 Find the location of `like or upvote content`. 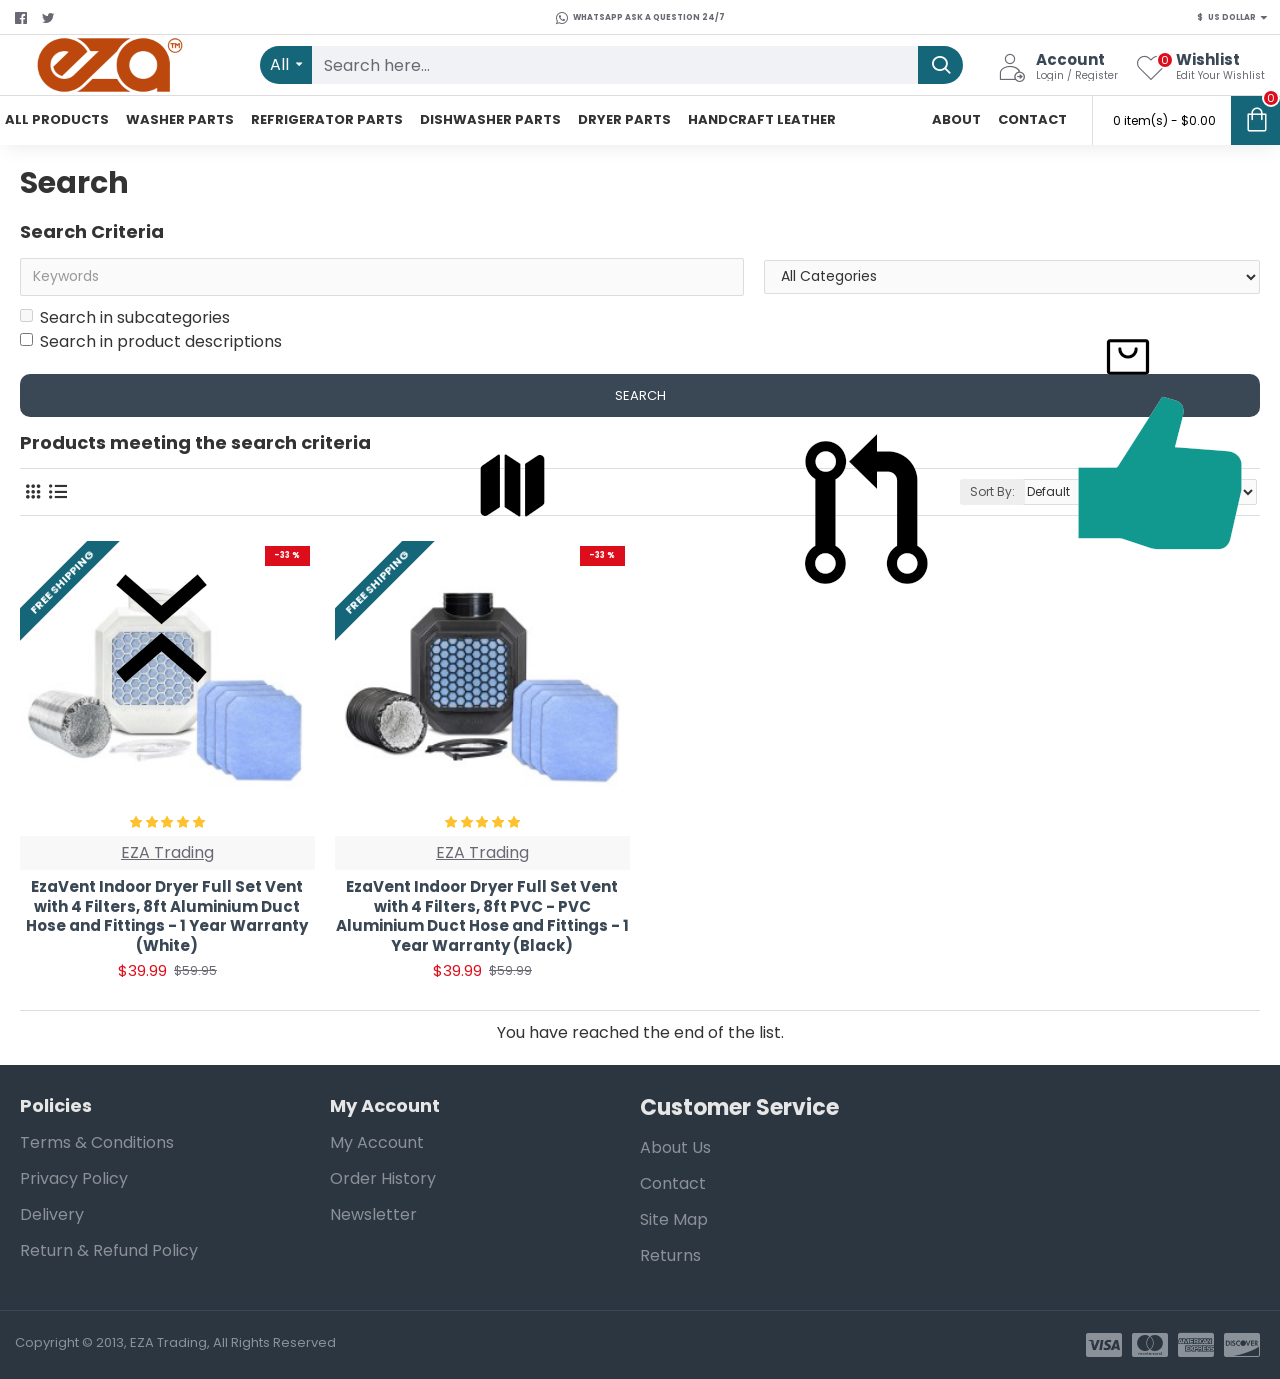

like or upvote content is located at coordinates (1160, 473).